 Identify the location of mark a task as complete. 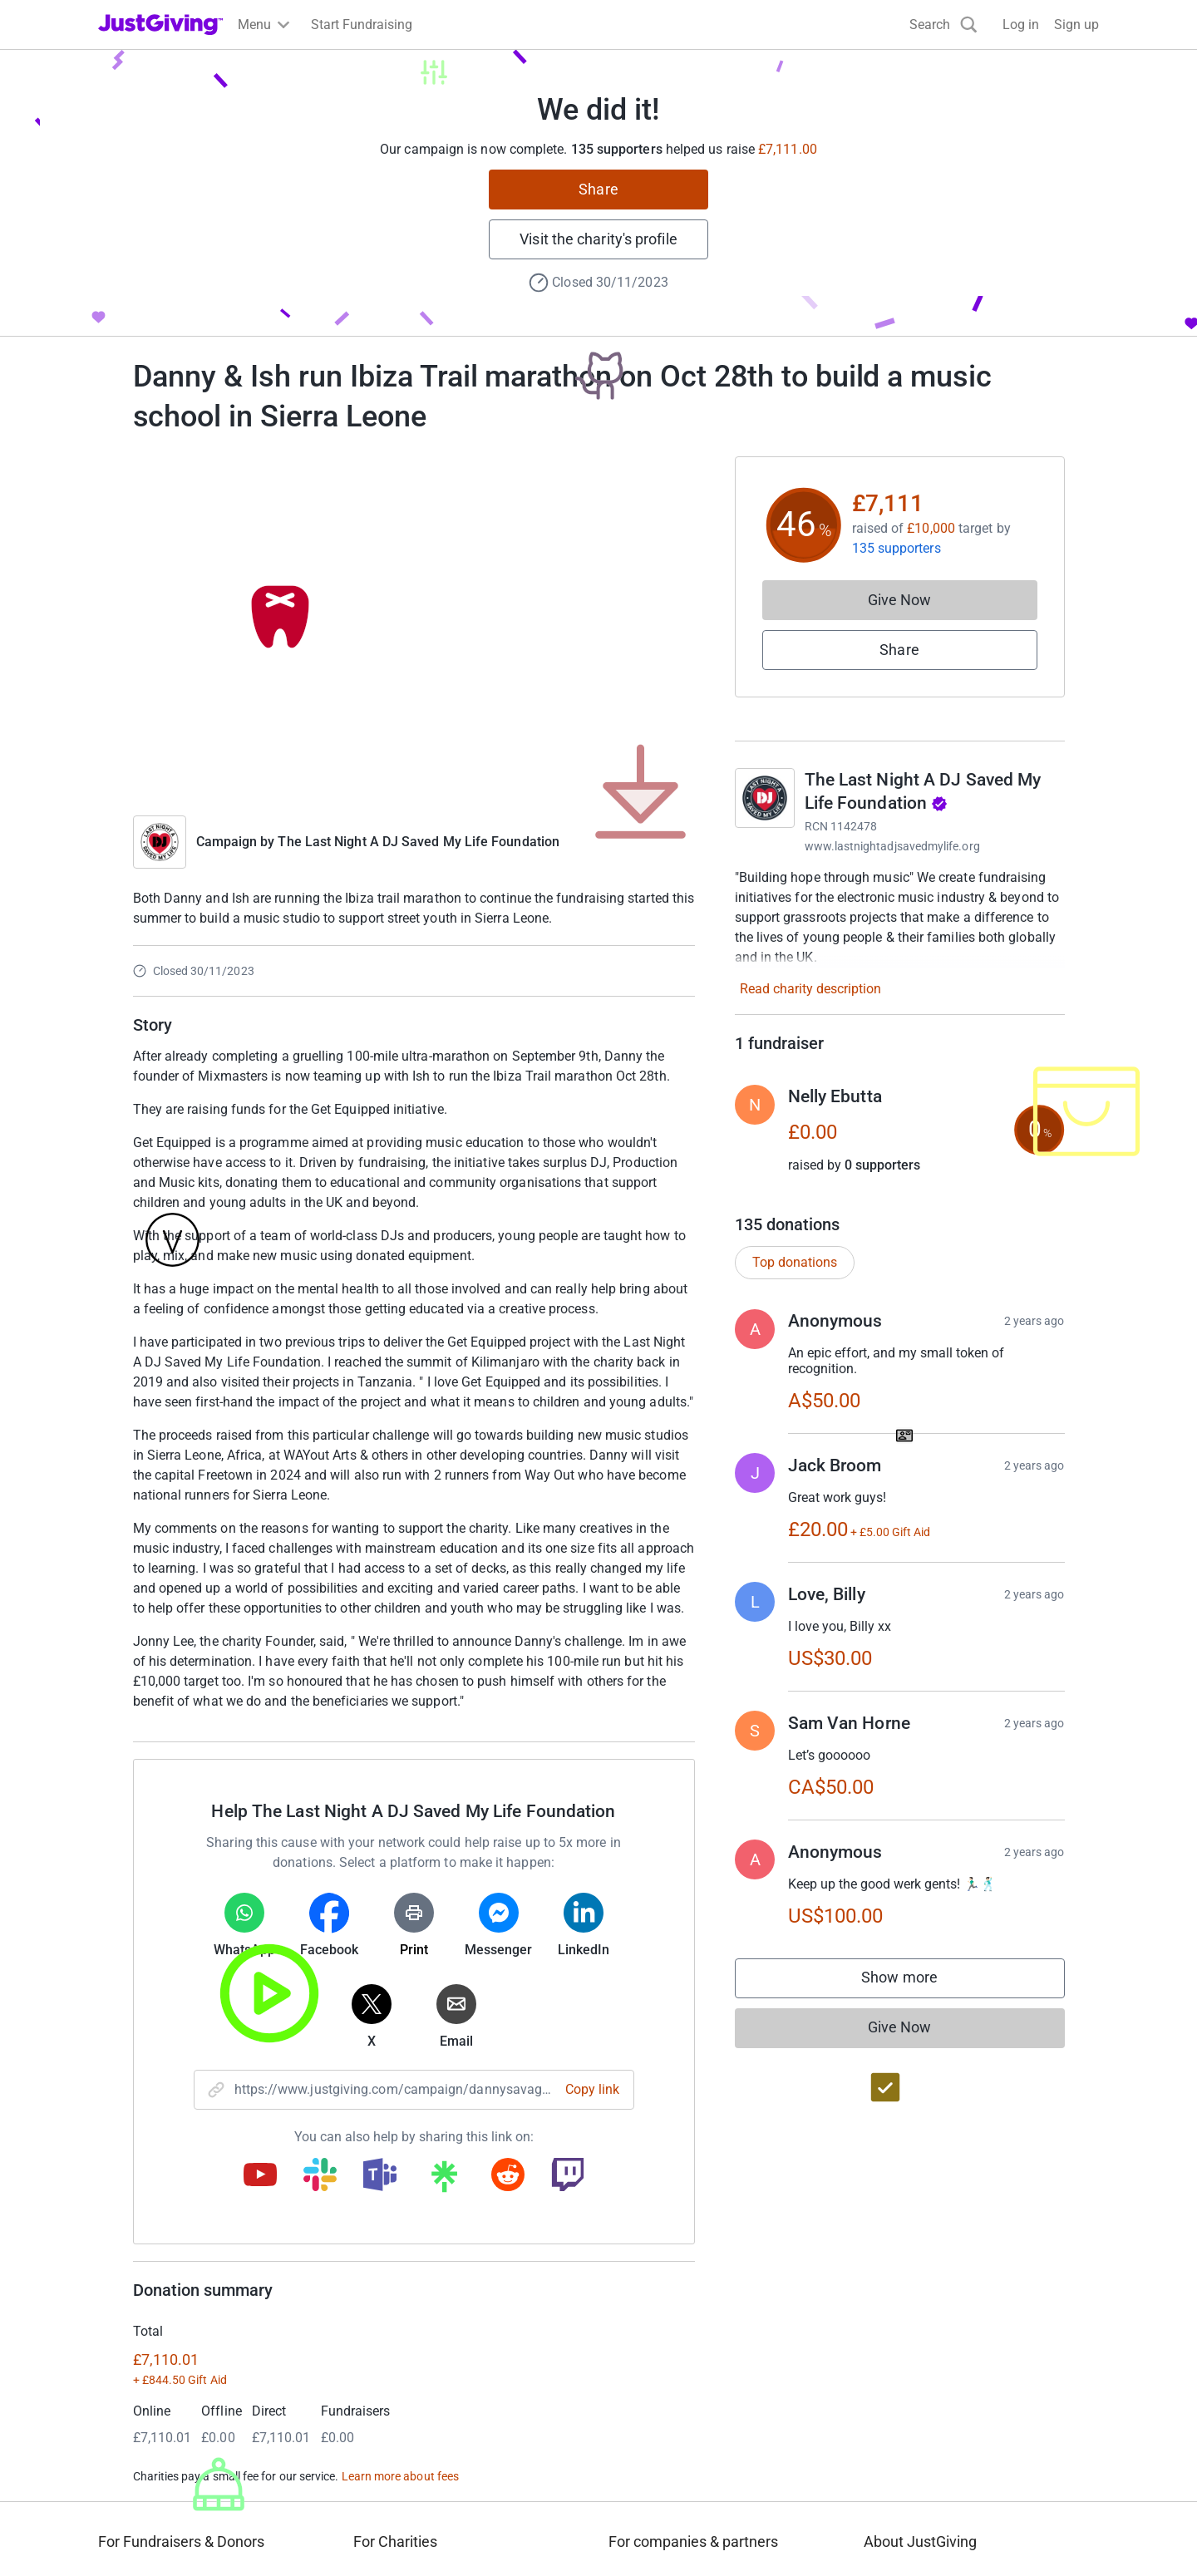
(885, 2087).